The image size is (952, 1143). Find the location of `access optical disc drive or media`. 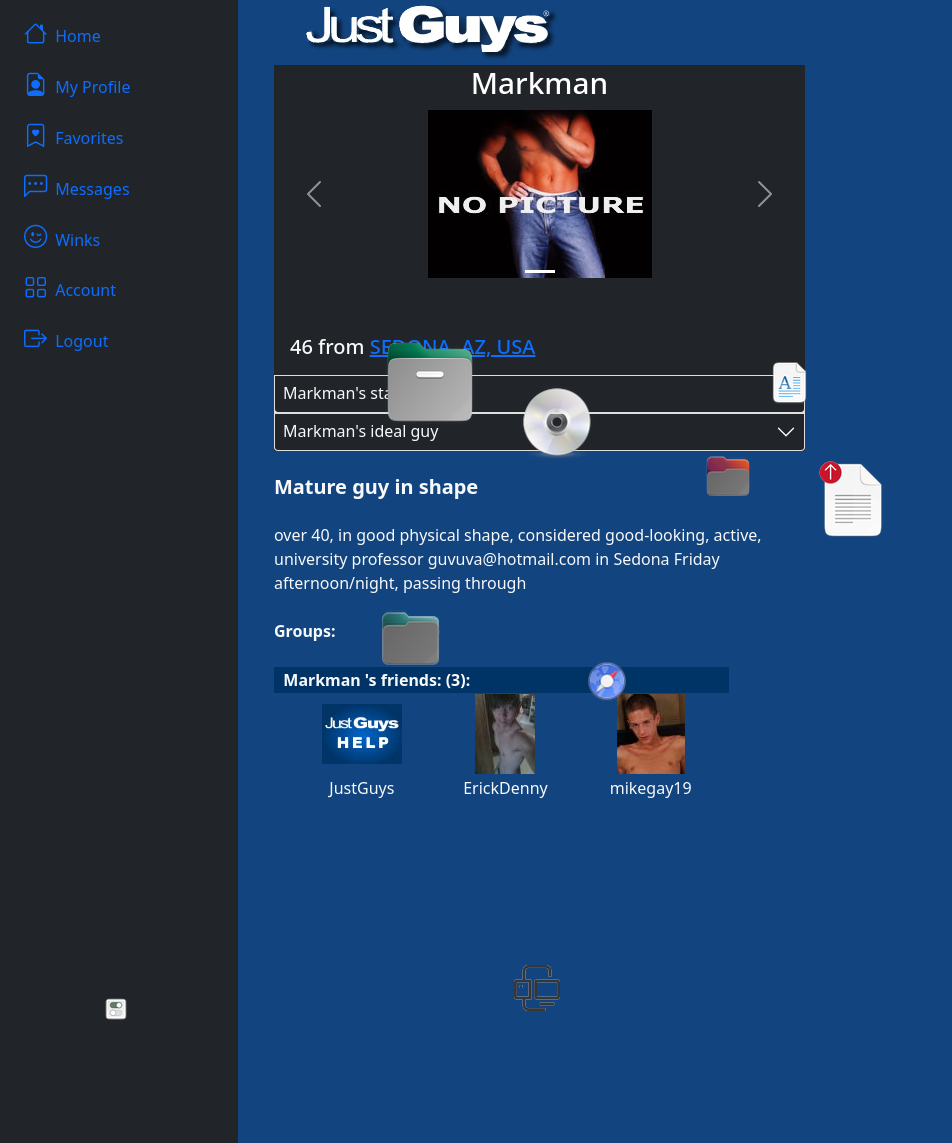

access optical disc drive or media is located at coordinates (557, 422).